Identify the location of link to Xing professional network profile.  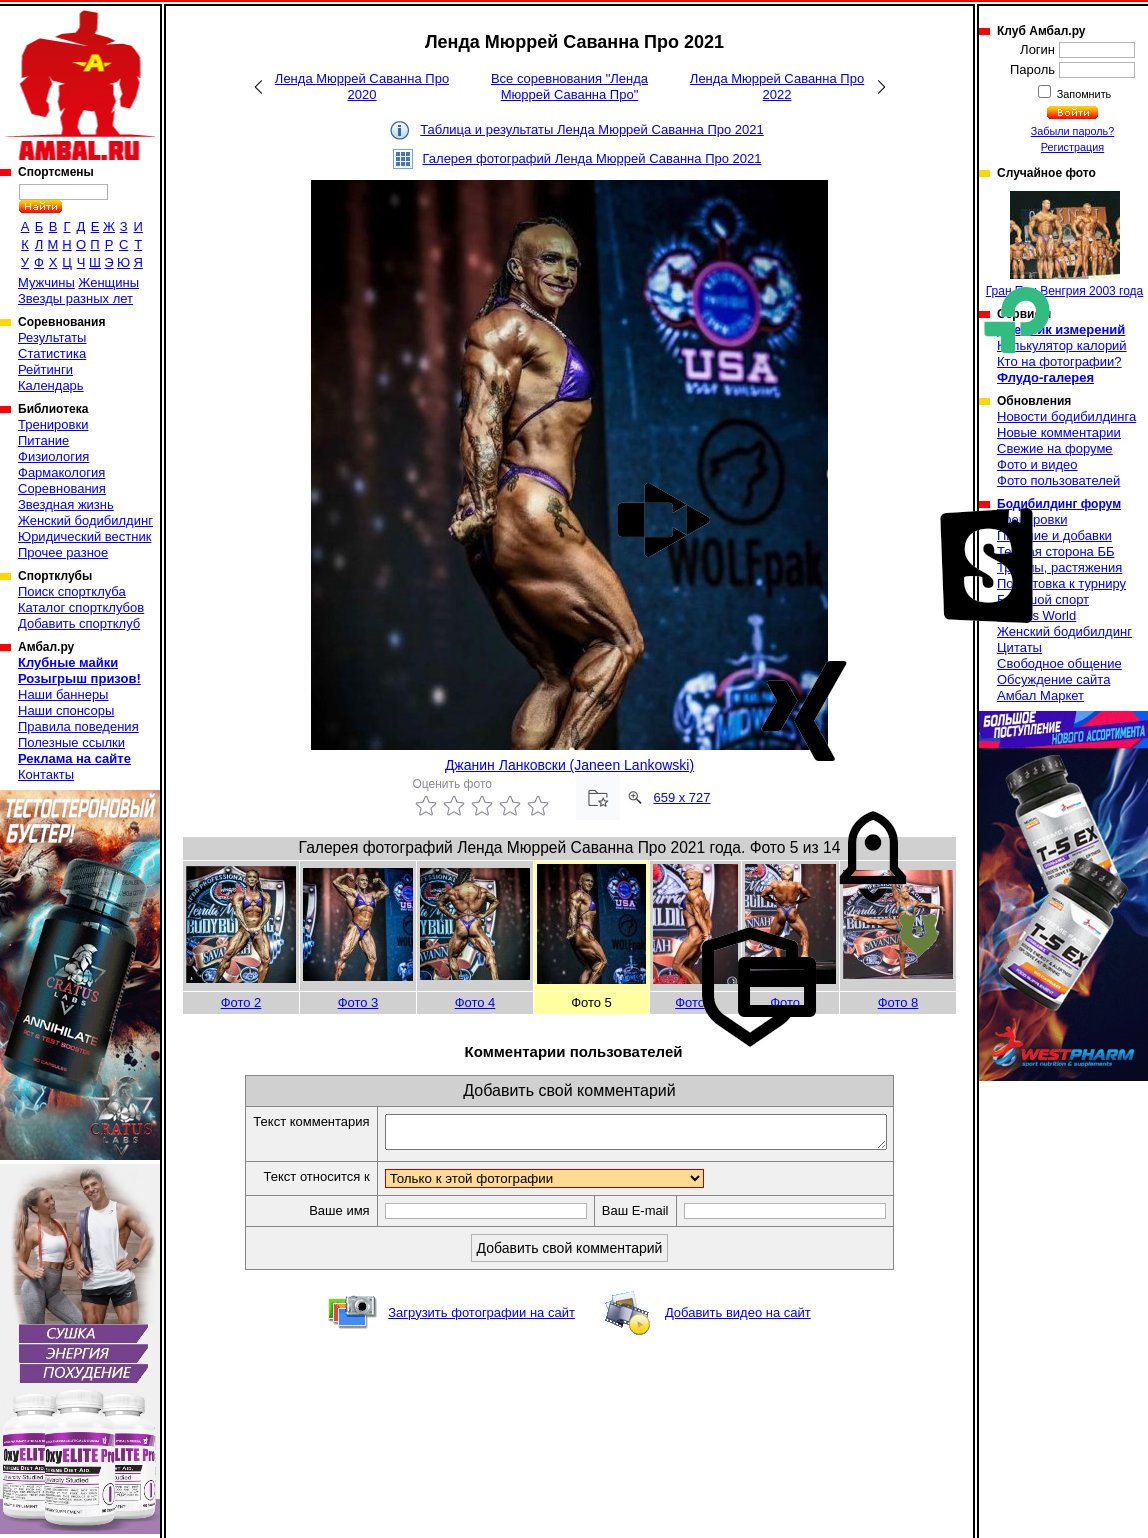
(804, 711).